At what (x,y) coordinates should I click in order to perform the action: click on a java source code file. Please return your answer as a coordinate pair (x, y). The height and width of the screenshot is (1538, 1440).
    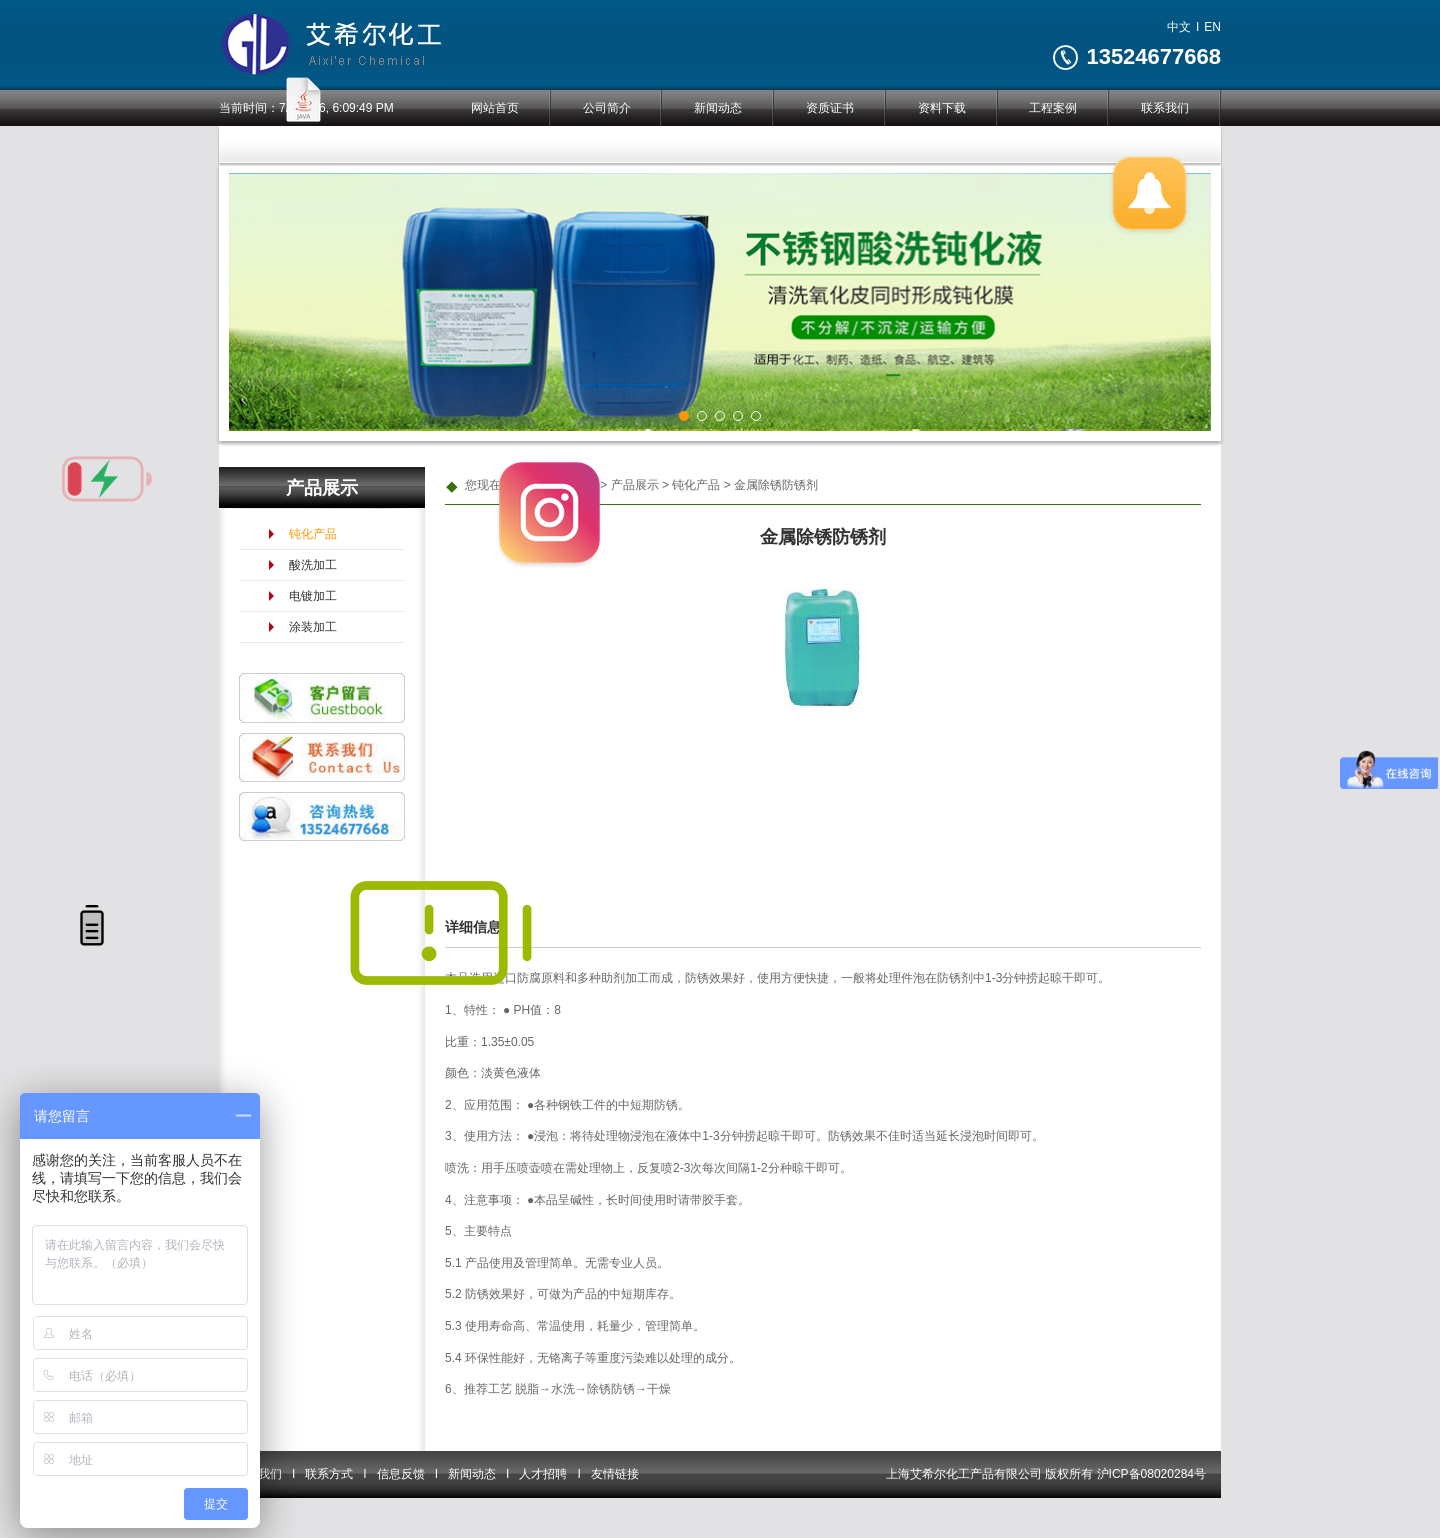
    Looking at the image, I should click on (303, 100).